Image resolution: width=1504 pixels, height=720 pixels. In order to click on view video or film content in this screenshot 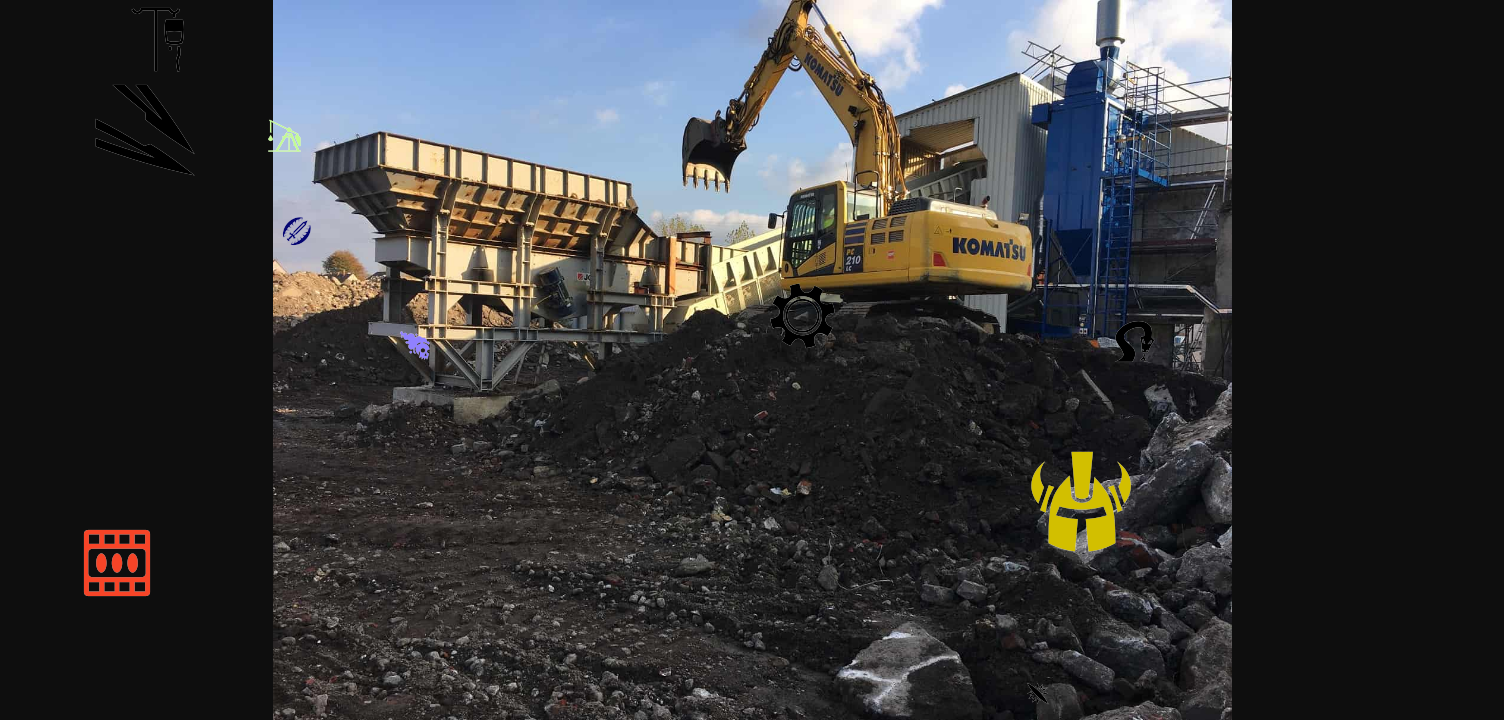, I will do `click(117, 563)`.